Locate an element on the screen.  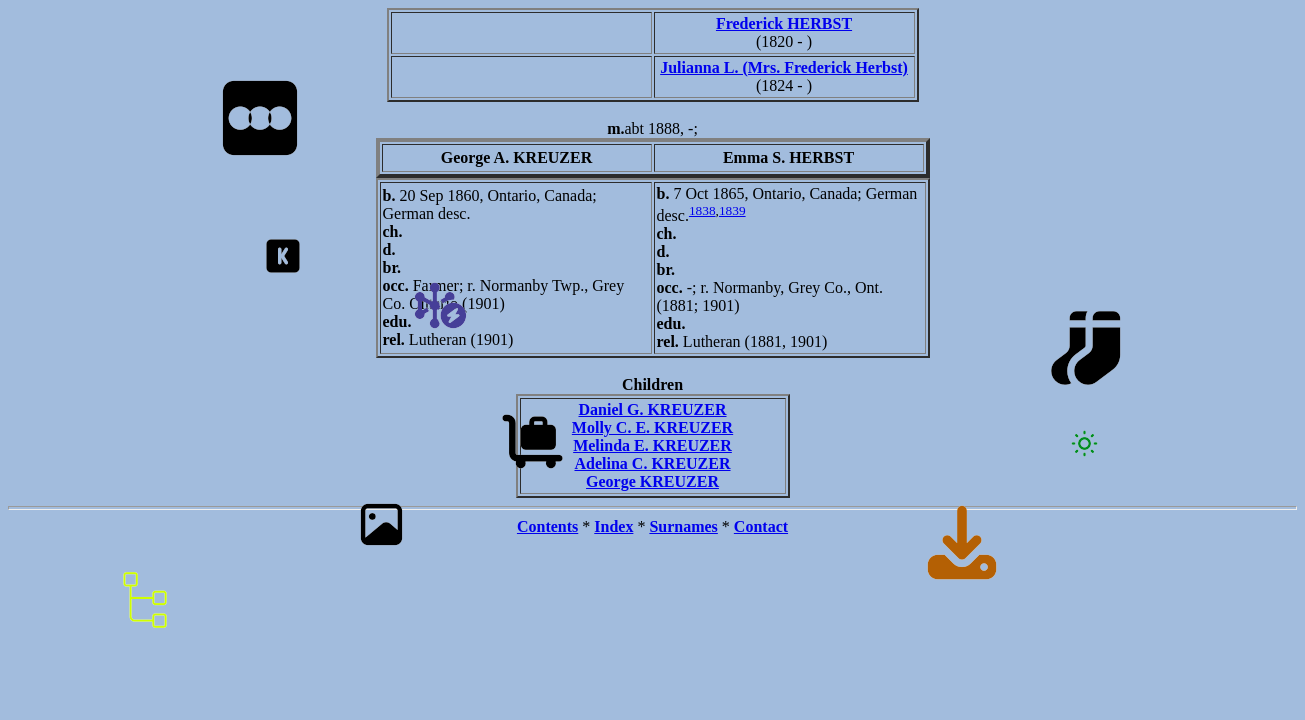
switch to light mode is located at coordinates (1084, 443).